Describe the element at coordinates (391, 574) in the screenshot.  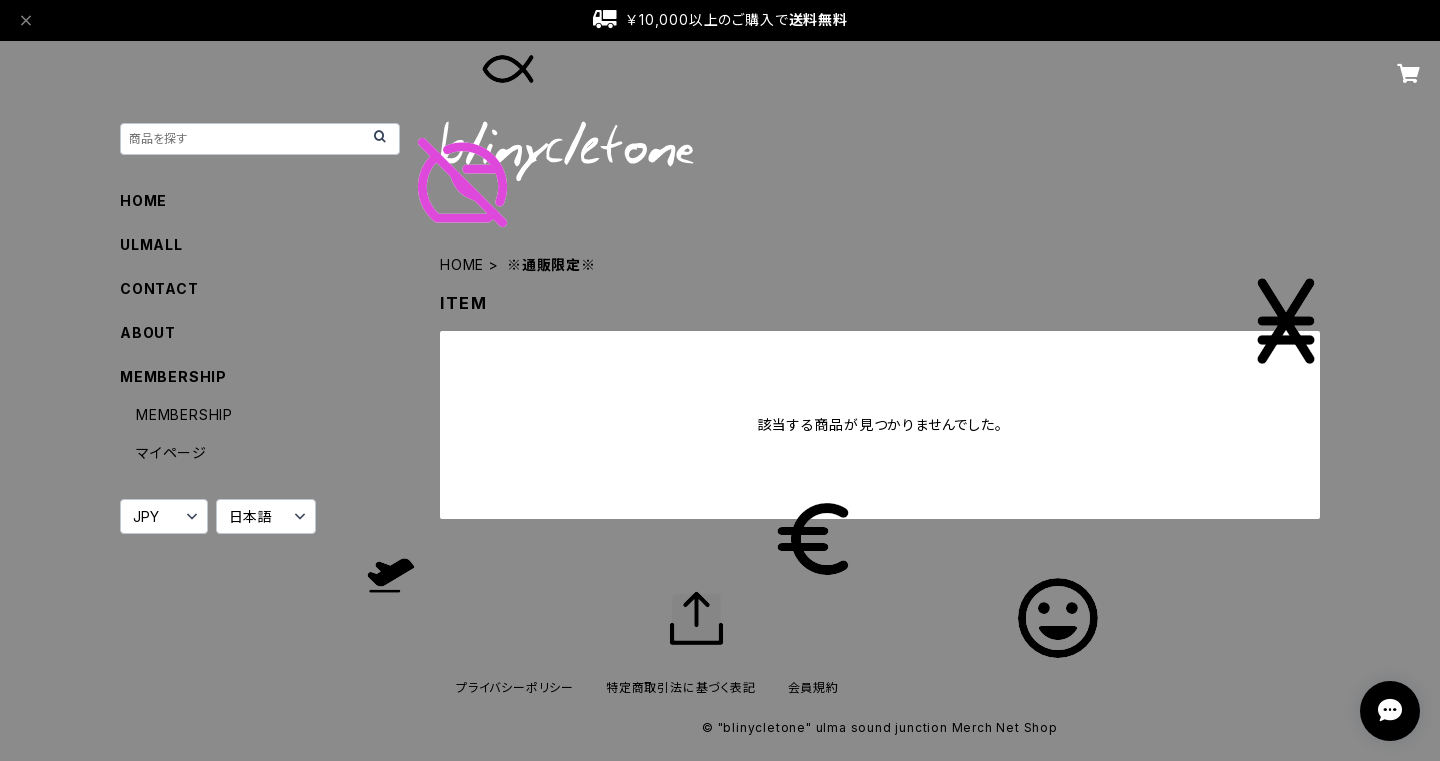
I see `indicates flight departure status` at that location.